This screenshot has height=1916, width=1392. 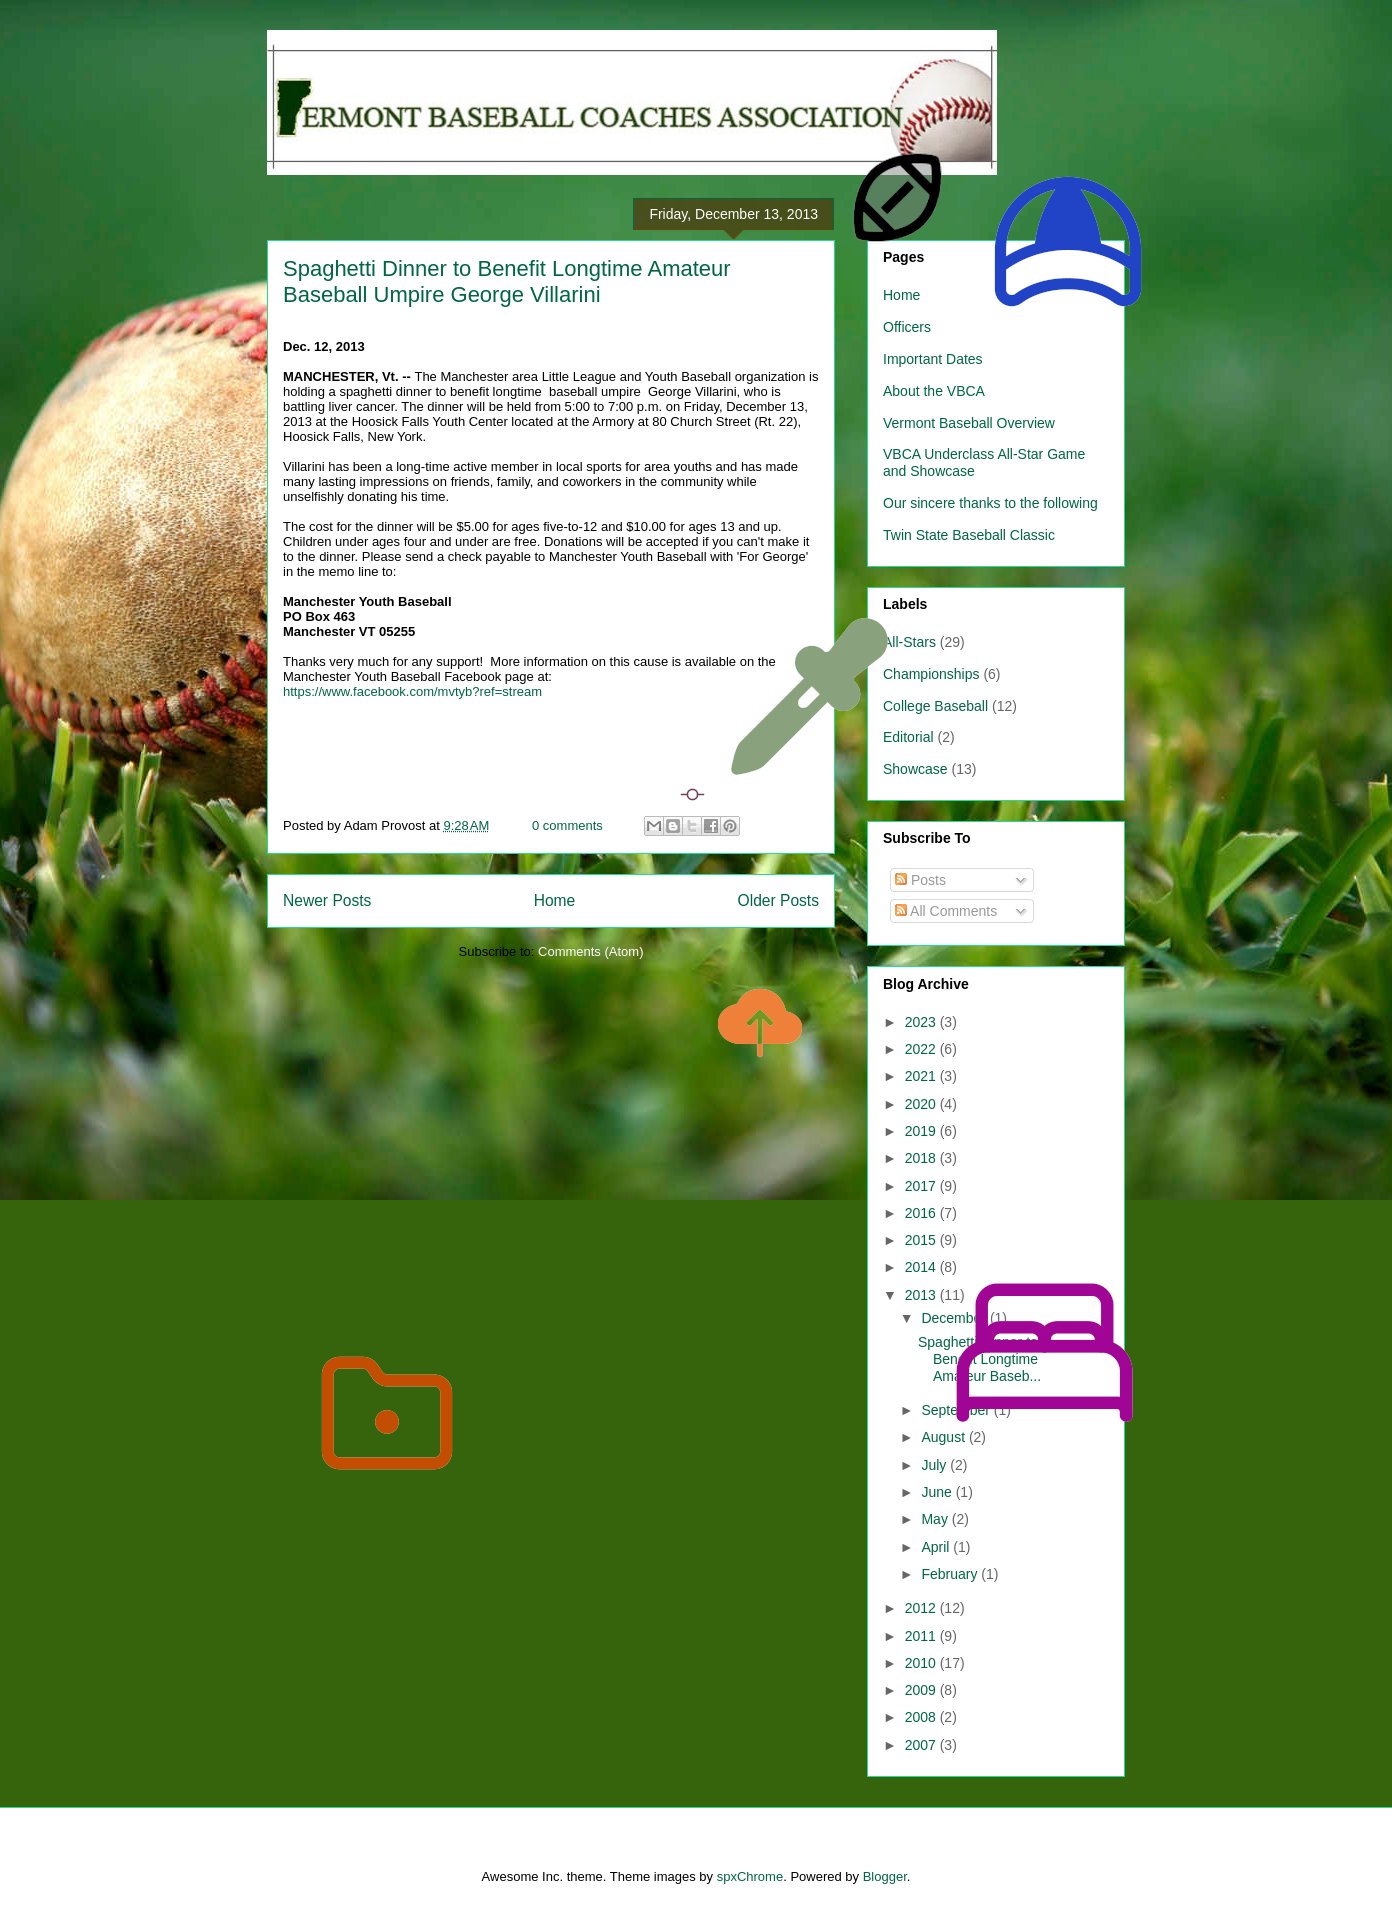 I want to click on select headwear or cap accessory, so click(x=1068, y=250).